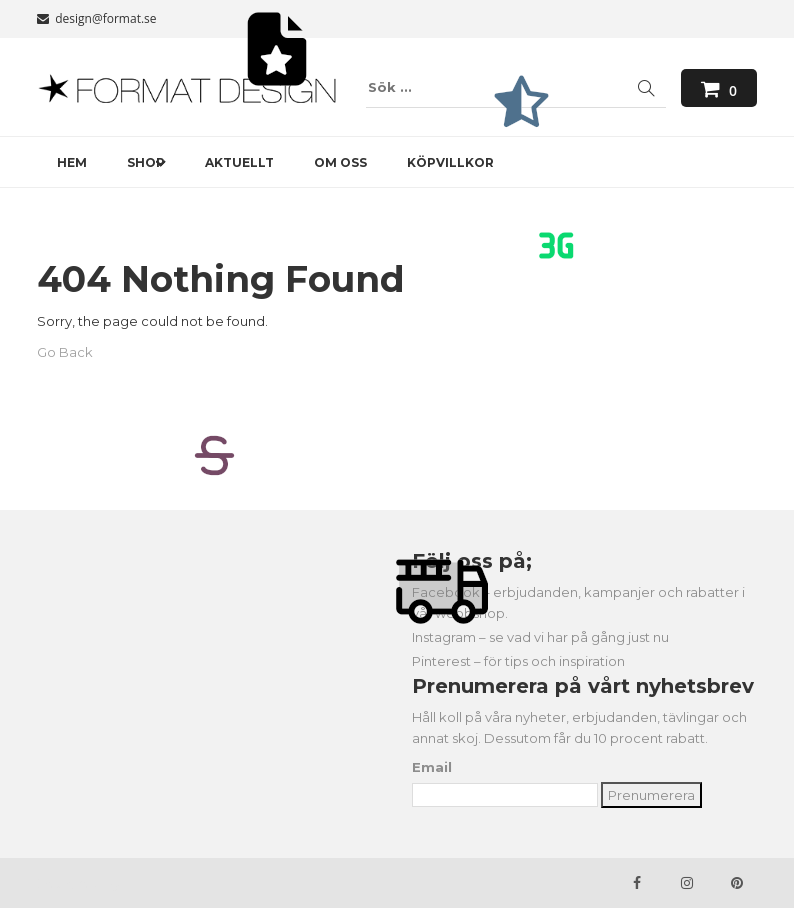 This screenshot has width=794, height=908. What do you see at coordinates (277, 49) in the screenshot?
I see `view starred or favorite files` at bounding box center [277, 49].